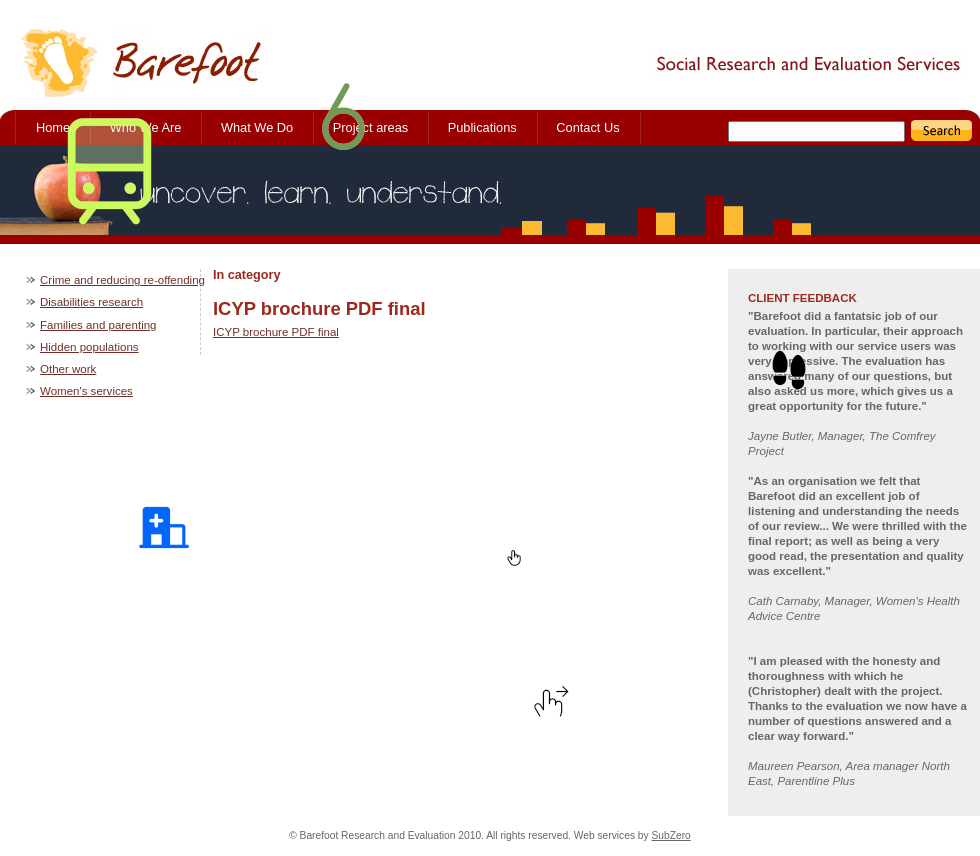 The height and width of the screenshot is (856, 980). What do you see at coordinates (549, 702) in the screenshot?
I see `swipe right to continue or proceed` at bounding box center [549, 702].